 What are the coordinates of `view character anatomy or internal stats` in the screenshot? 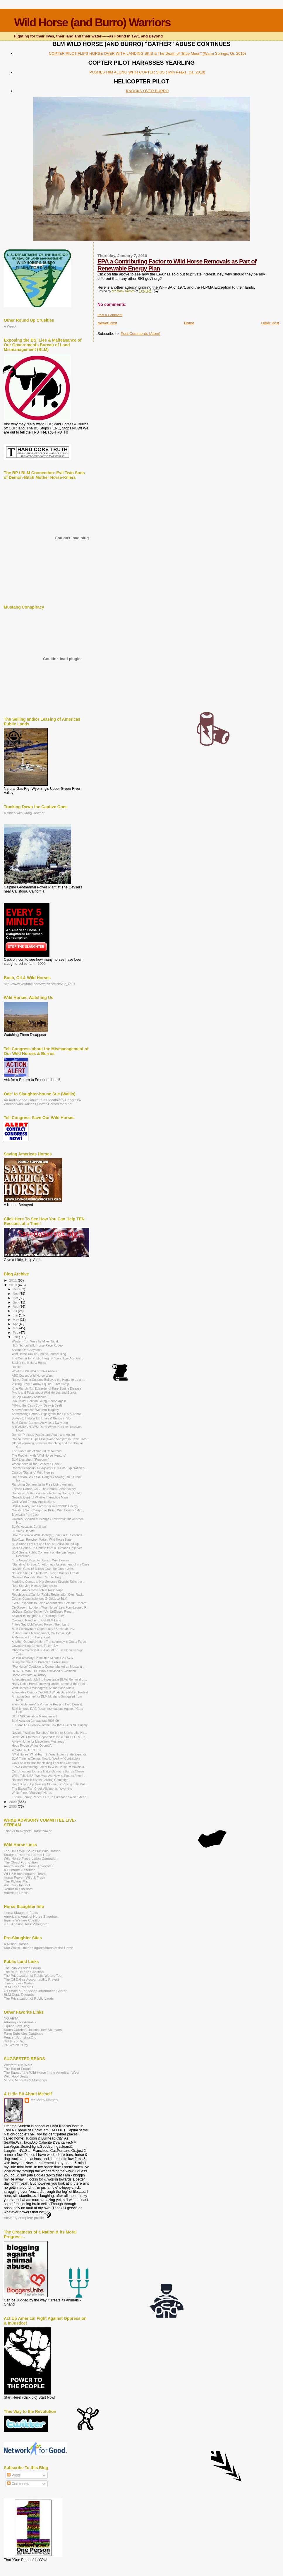 It's located at (88, 2419).